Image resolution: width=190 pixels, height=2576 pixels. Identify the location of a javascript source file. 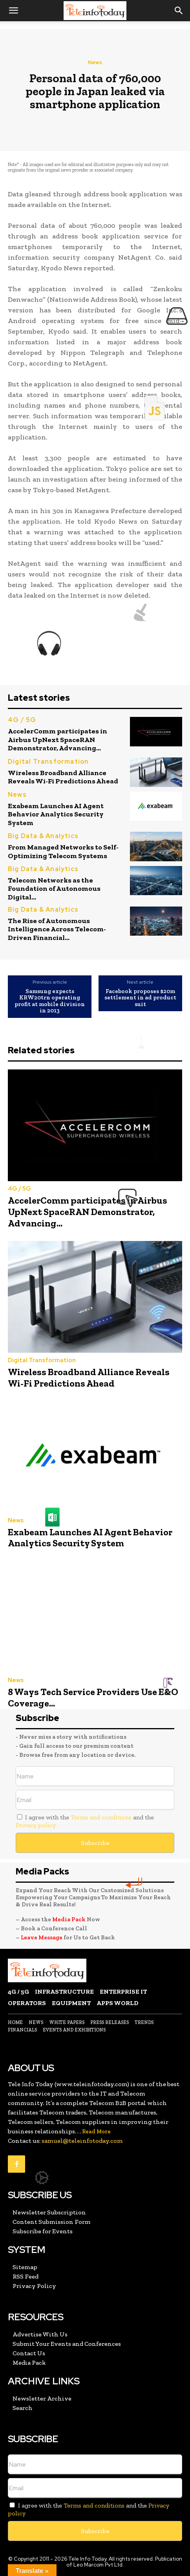
(154, 408).